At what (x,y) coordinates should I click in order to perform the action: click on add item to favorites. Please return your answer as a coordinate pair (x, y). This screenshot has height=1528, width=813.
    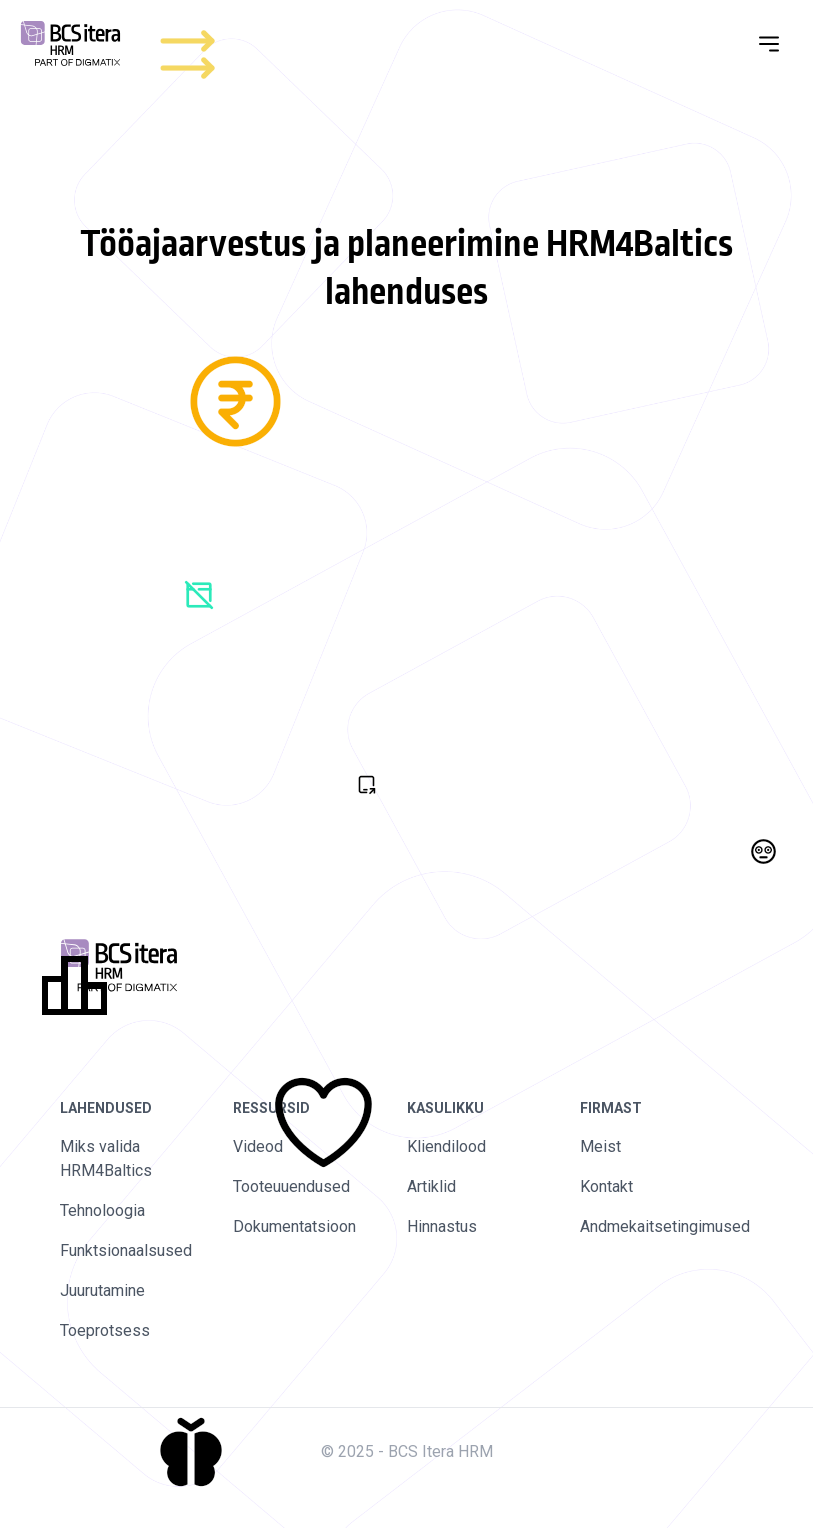
    Looking at the image, I should click on (323, 1122).